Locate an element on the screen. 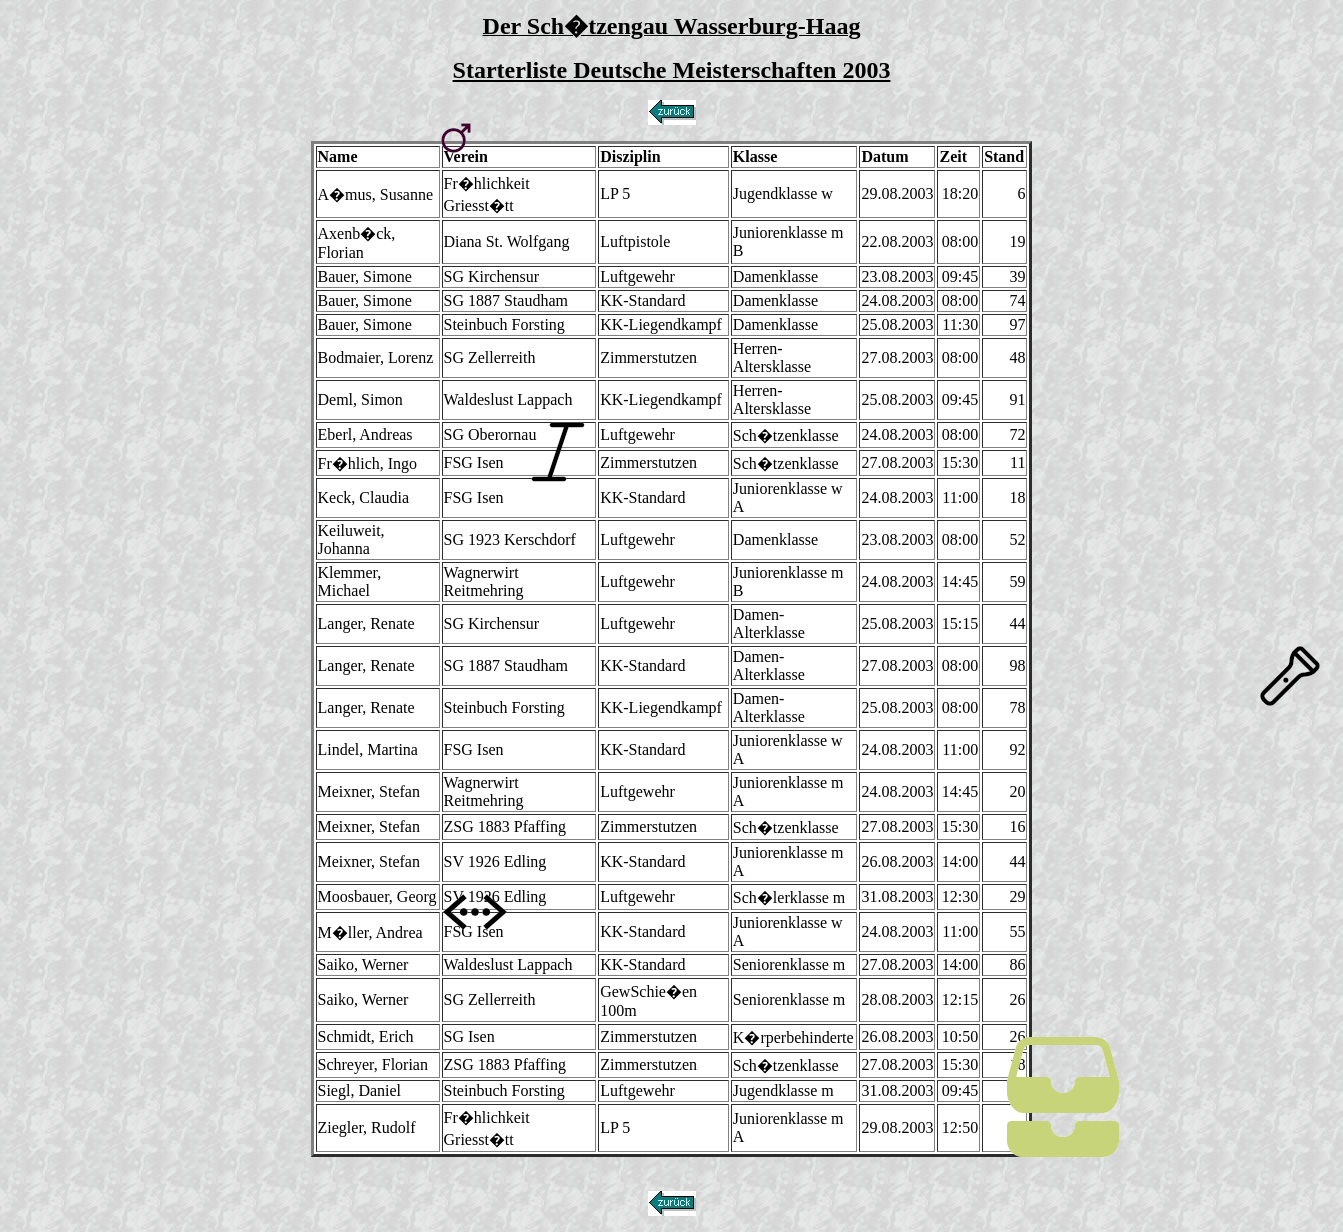 This screenshot has width=1343, height=1232. toggle flashlight on/off is located at coordinates (1290, 676).